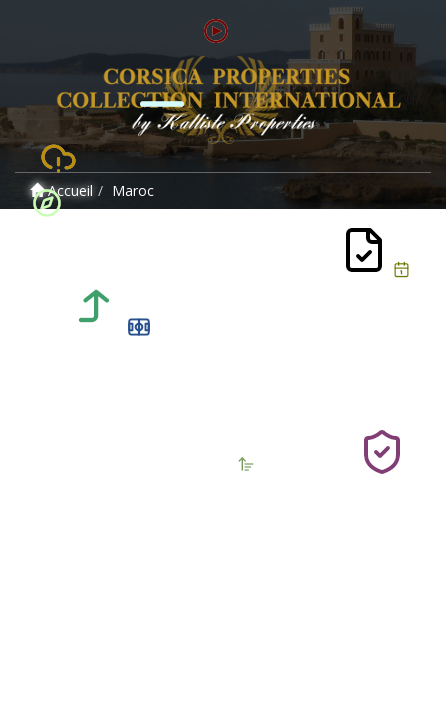 The width and height of the screenshot is (446, 720). Describe the element at coordinates (139, 327) in the screenshot. I see `view soccer field or pitch layout` at that location.